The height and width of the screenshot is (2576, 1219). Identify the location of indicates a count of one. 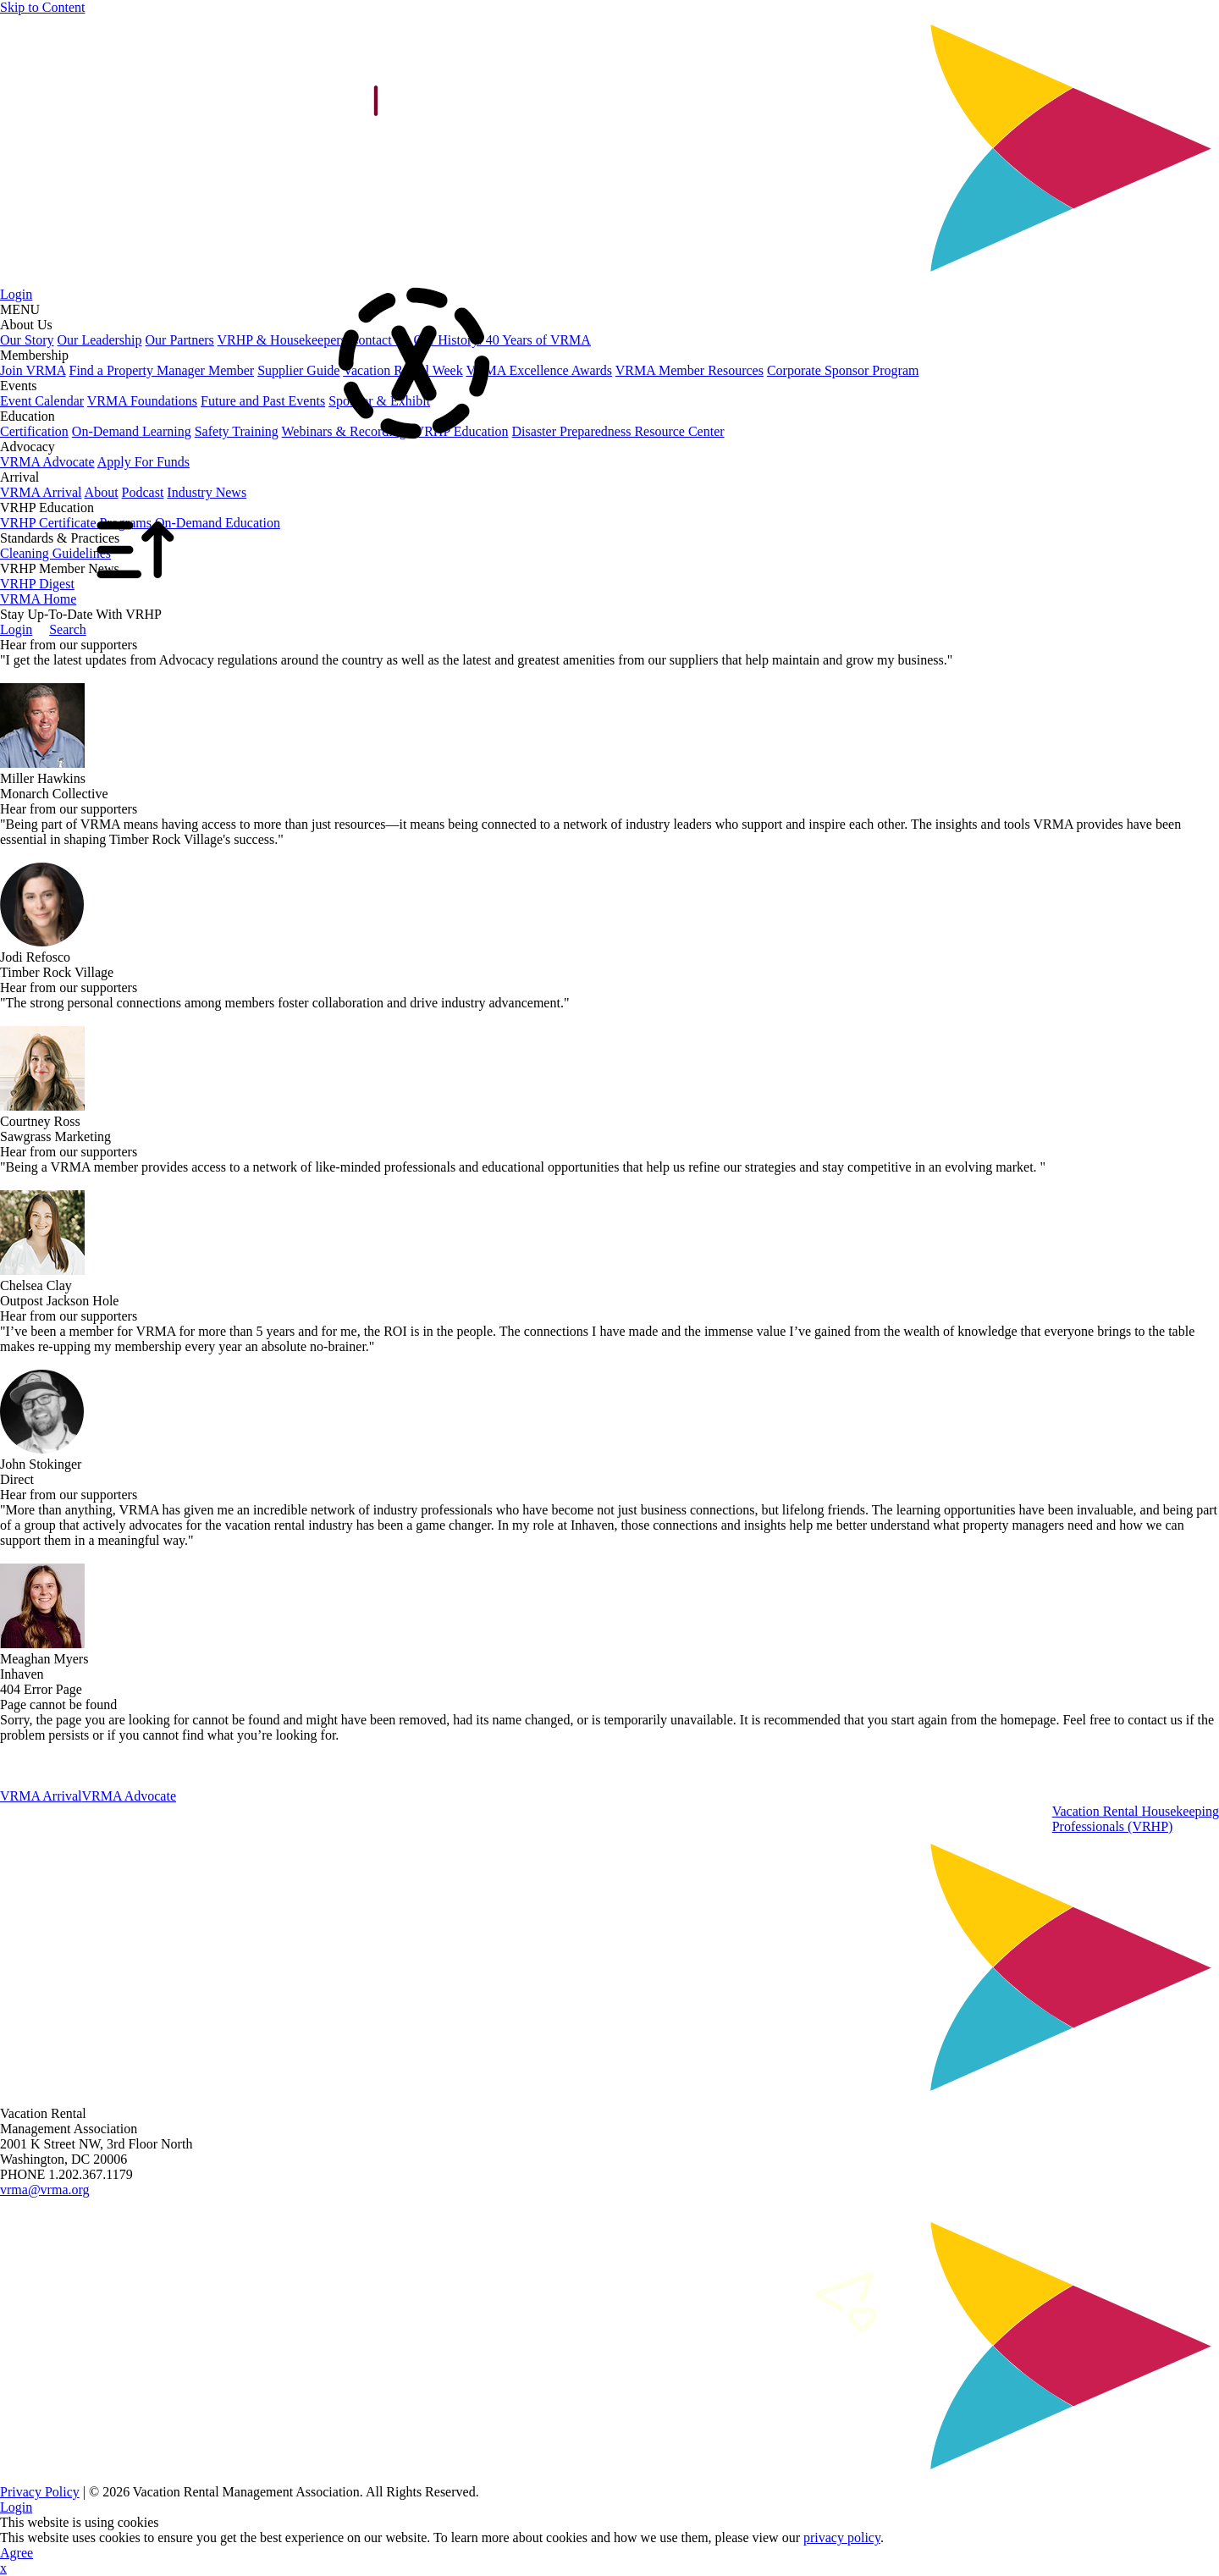
(376, 101).